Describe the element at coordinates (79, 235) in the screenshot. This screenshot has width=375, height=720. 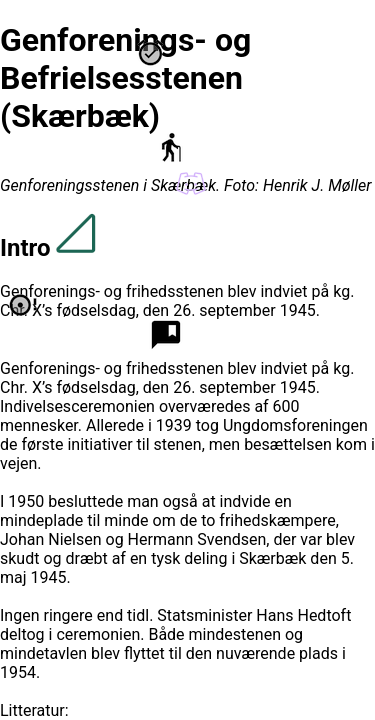
I see `indicates no cellular signal available` at that location.